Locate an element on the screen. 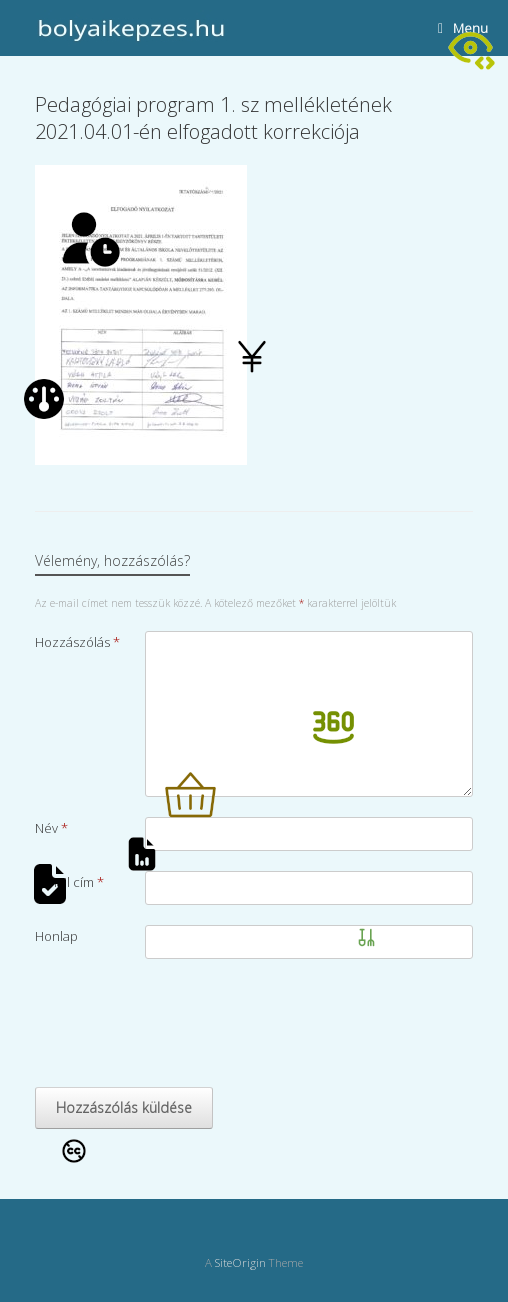  view source code or inspect element is located at coordinates (470, 47).